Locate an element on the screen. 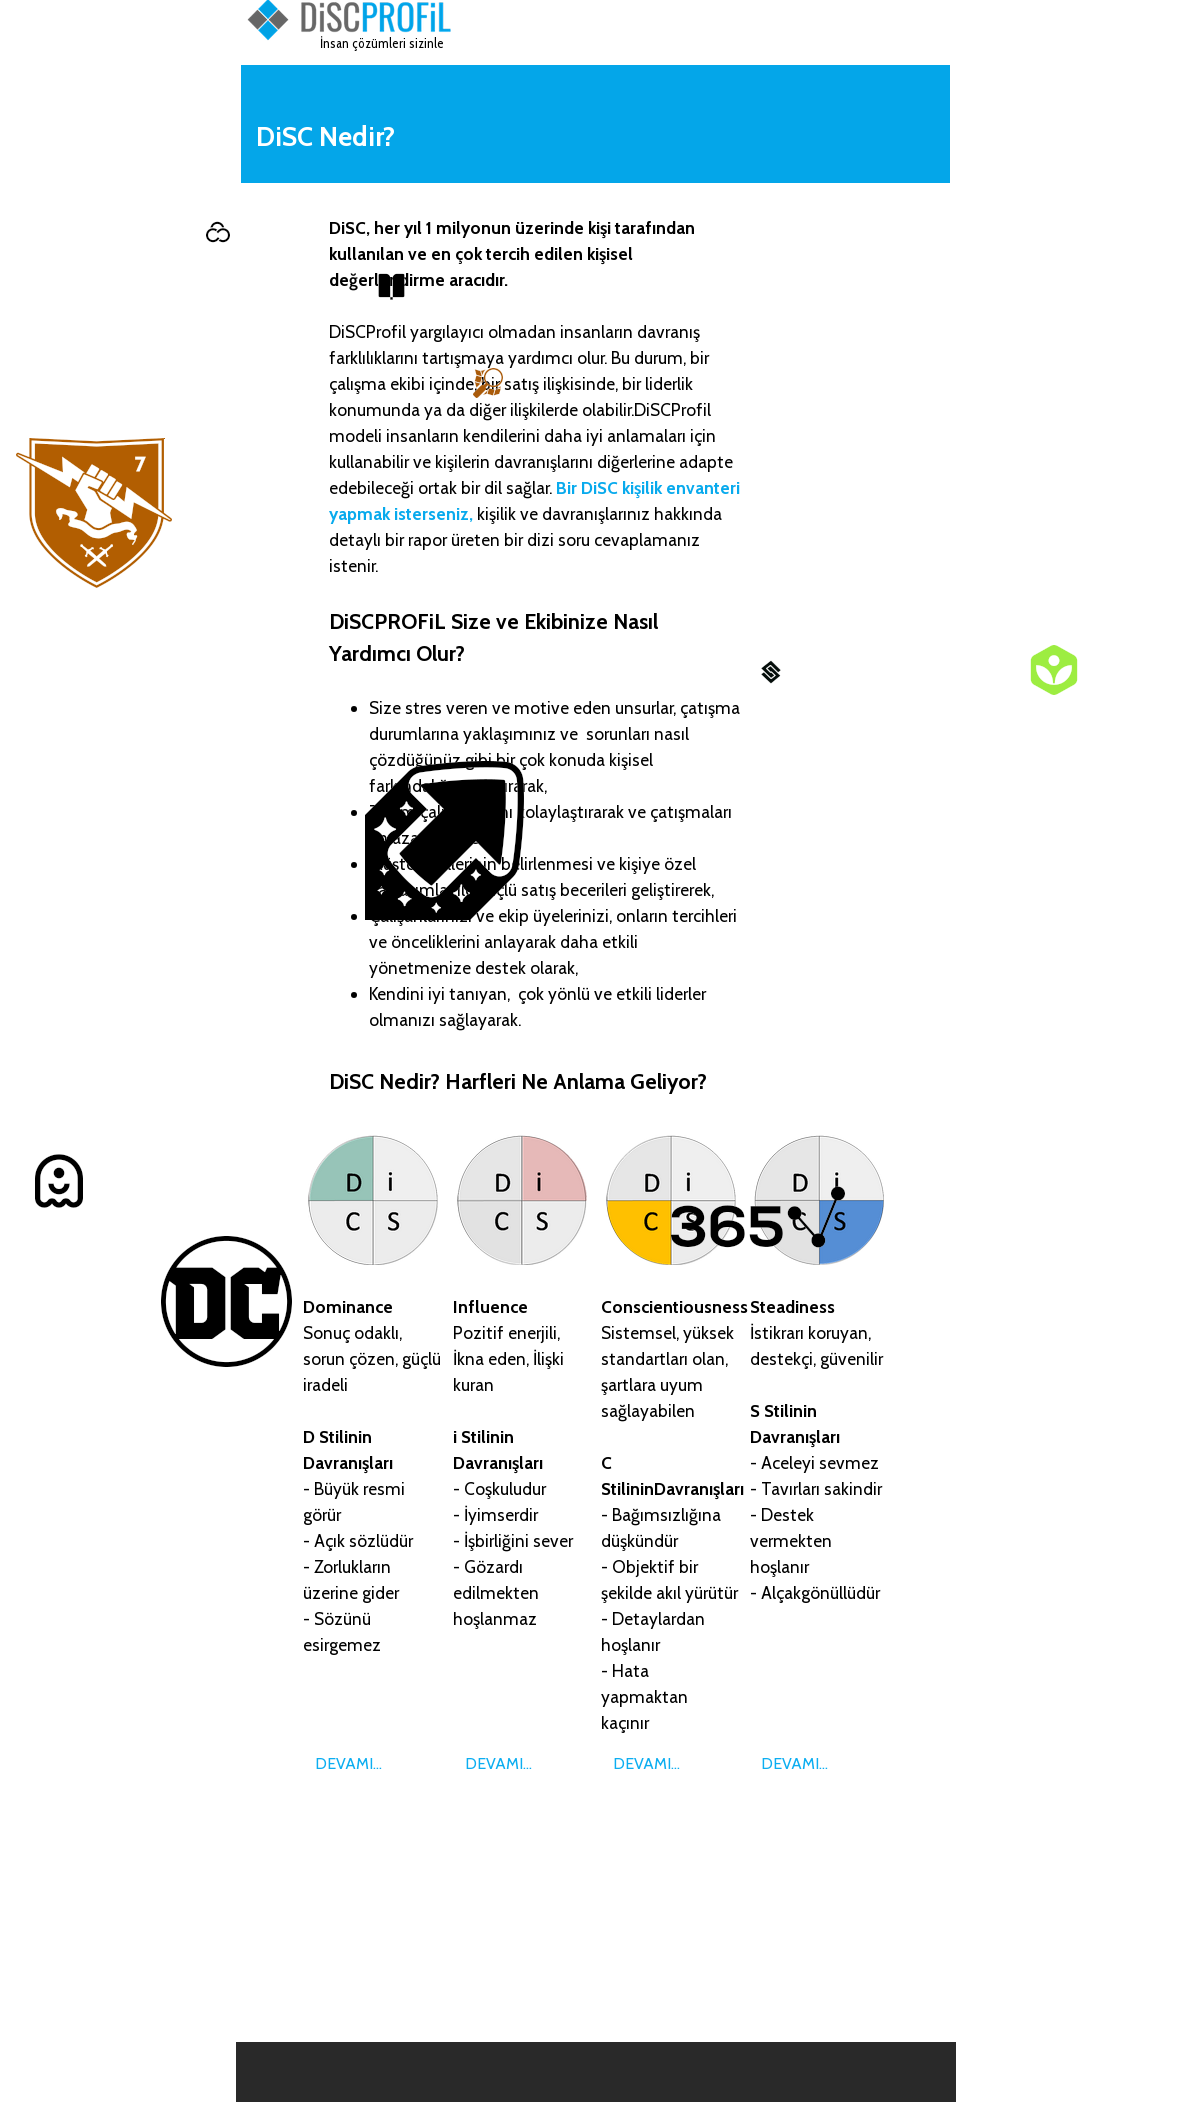 Image resolution: width=1191 pixels, height=2102 pixels. 365 data science logo is located at coordinates (758, 1217).